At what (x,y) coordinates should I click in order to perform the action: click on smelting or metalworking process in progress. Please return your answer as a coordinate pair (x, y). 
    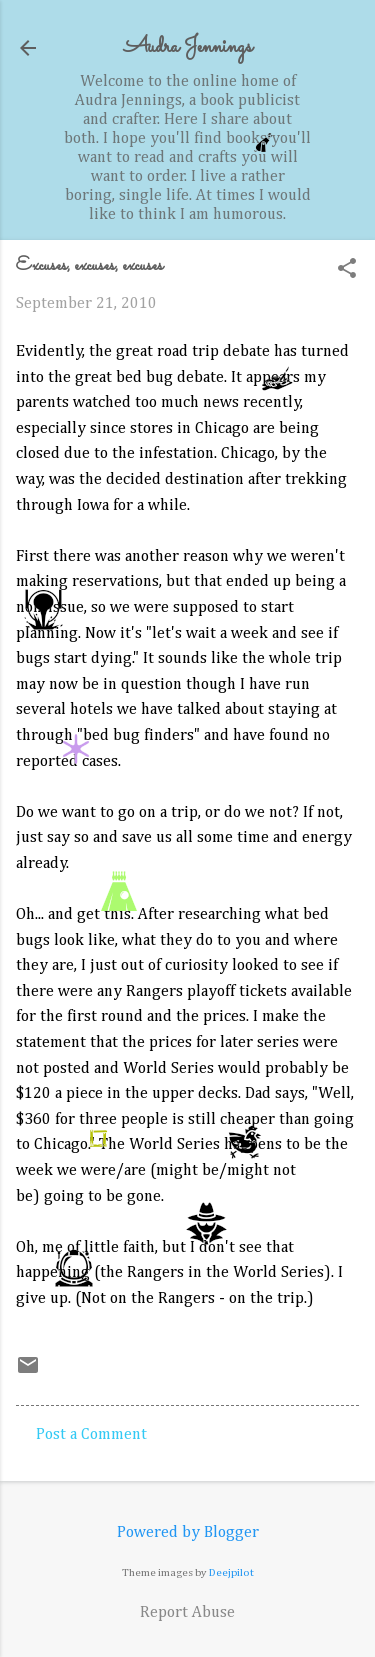
    Looking at the image, I should click on (43, 609).